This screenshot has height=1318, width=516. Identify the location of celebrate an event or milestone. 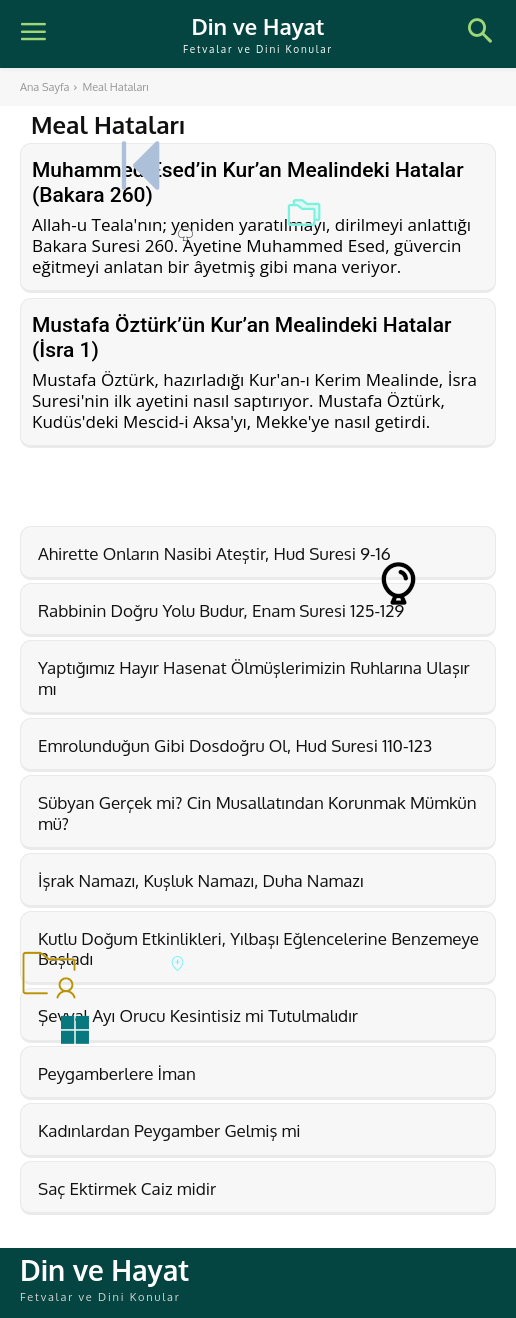
(398, 583).